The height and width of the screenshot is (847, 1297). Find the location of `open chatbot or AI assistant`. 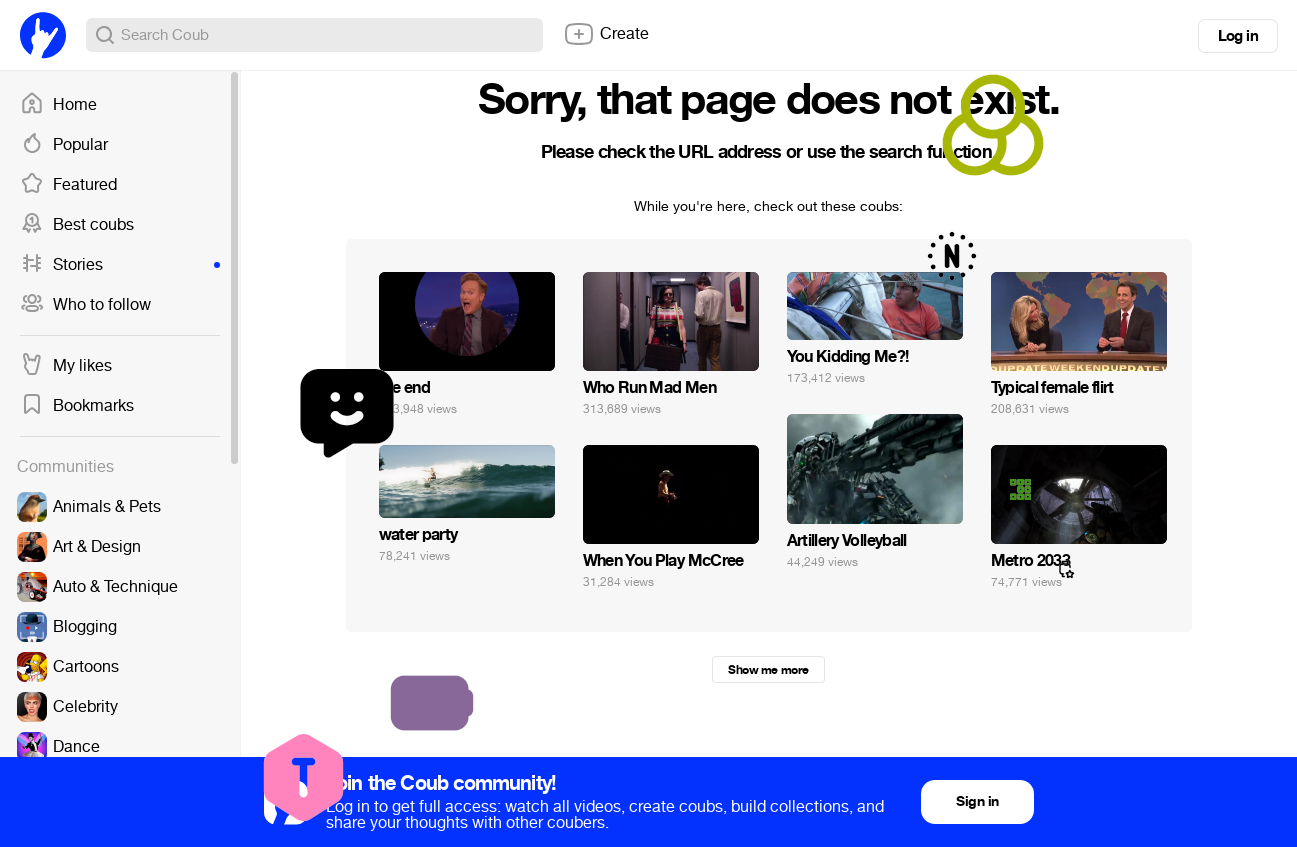

open chatbot or AI assistant is located at coordinates (347, 411).